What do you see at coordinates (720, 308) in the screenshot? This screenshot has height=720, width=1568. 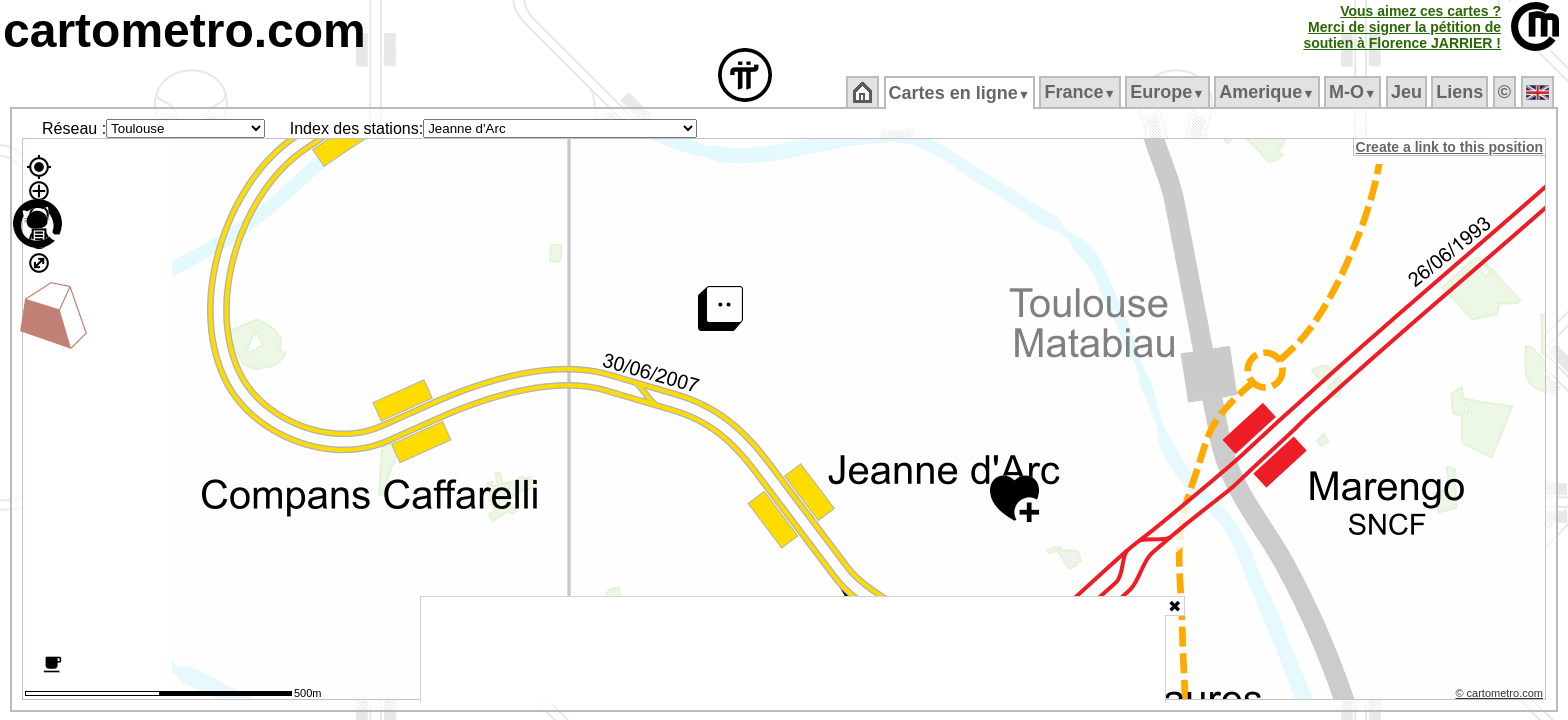 I see `BentoML platform logo` at bounding box center [720, 308].